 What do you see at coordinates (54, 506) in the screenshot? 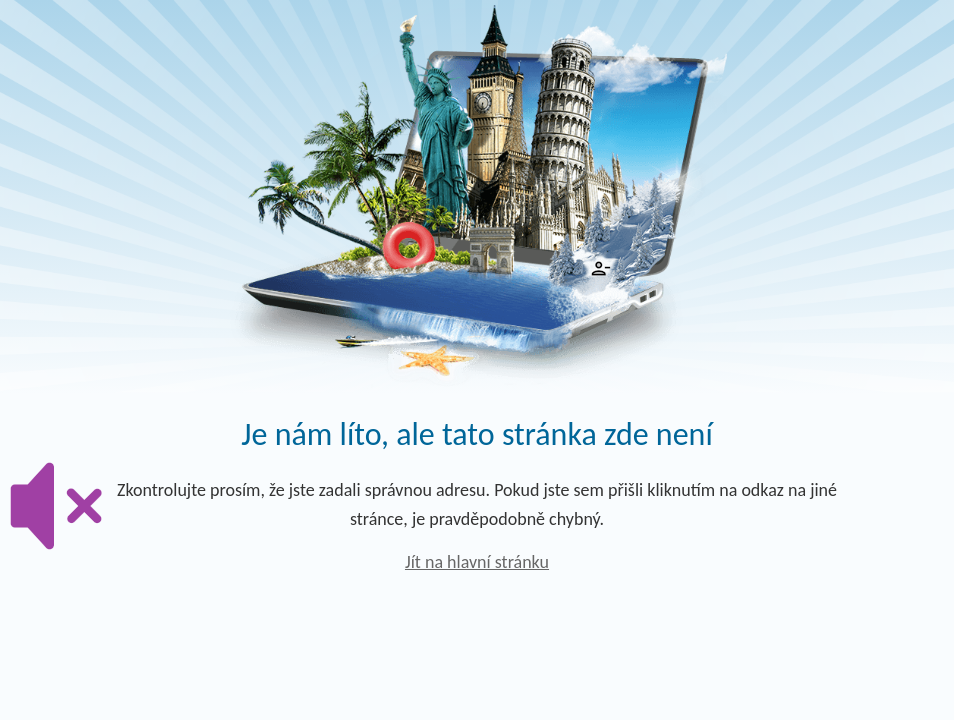
I see `mute audio or sound output` at bounding box center [54, 506].